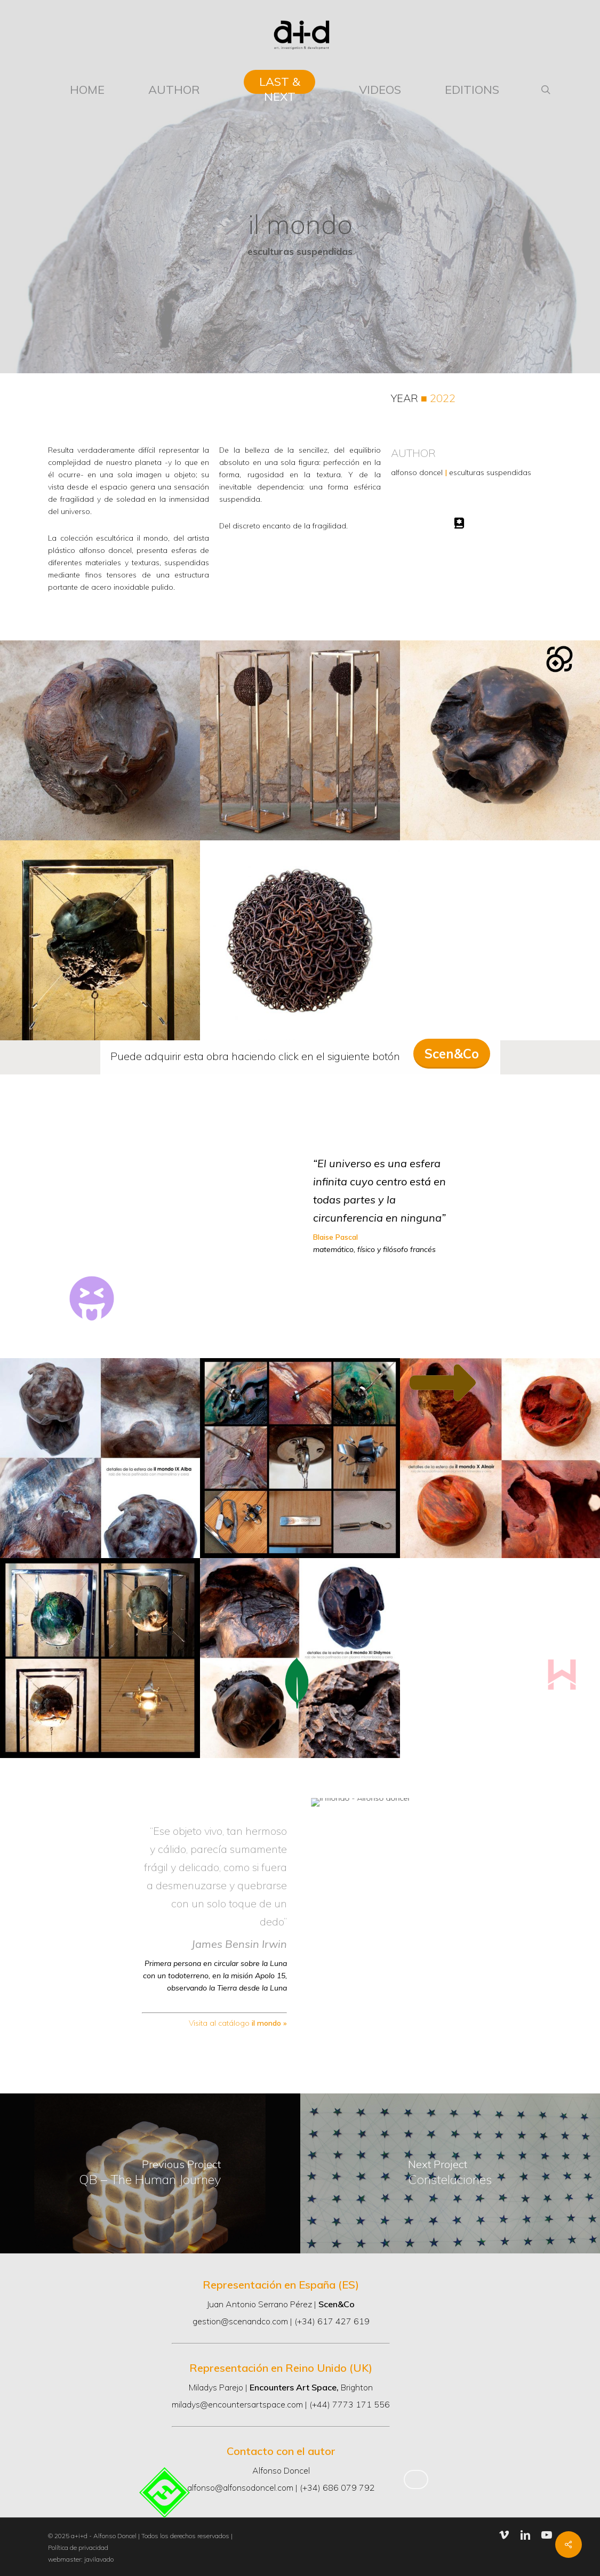 This screenshot has height=2576, width=600. What do you see at coordinates (559, 659) in the screenshot?
I see `swap or exchange tokens/cryptocurrency` at bounding box center [559, 659].